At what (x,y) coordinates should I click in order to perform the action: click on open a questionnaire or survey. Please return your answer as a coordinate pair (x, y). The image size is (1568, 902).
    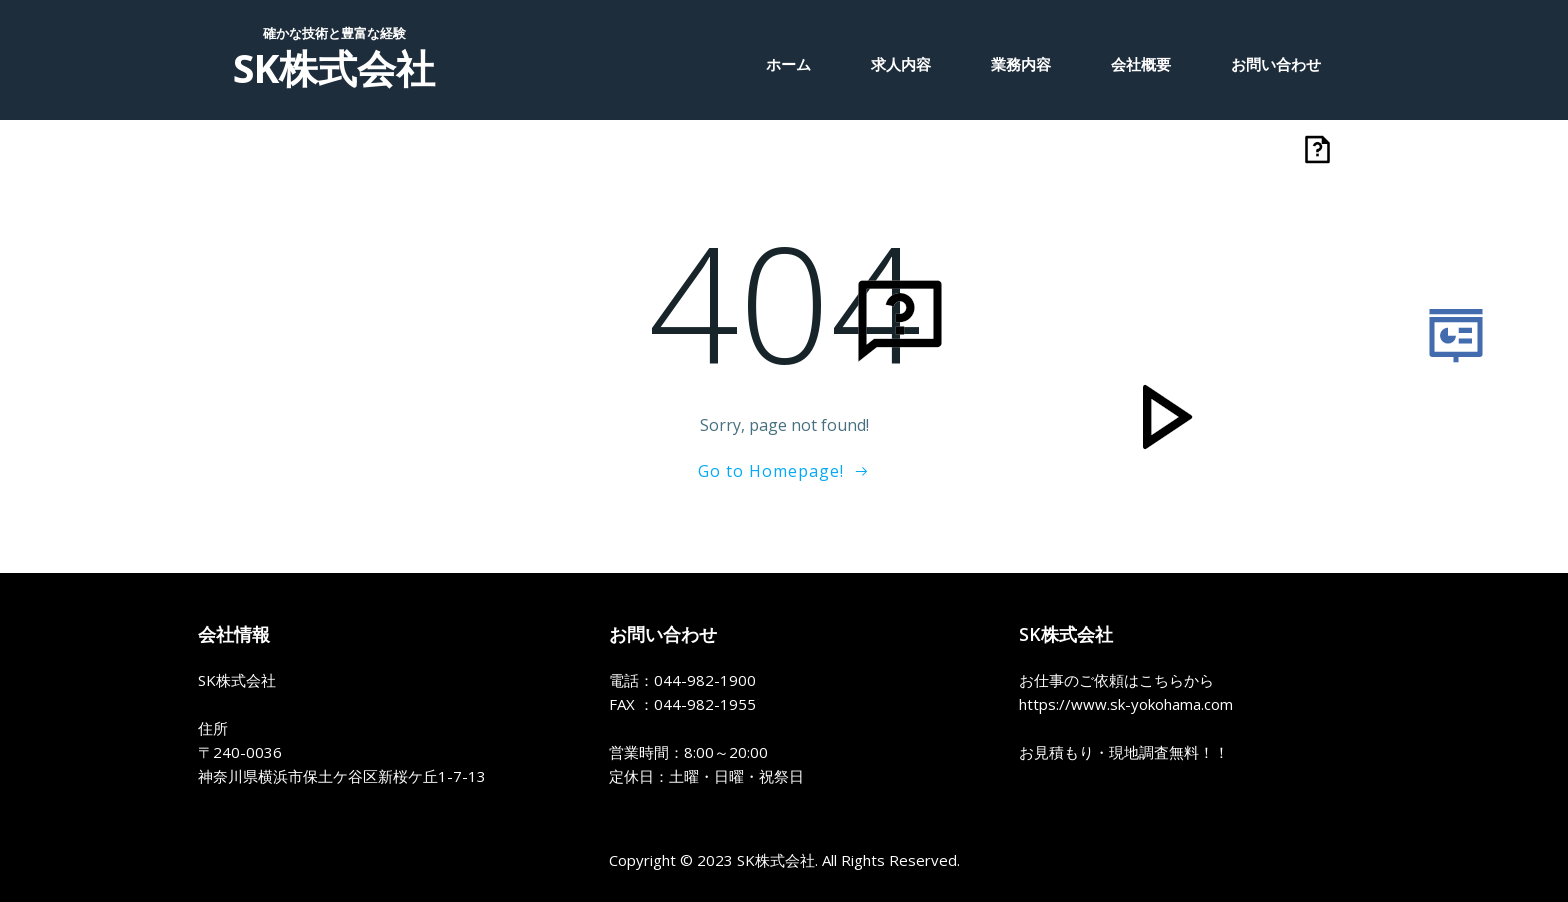
    Looking at the image, I should click on (900, 318).